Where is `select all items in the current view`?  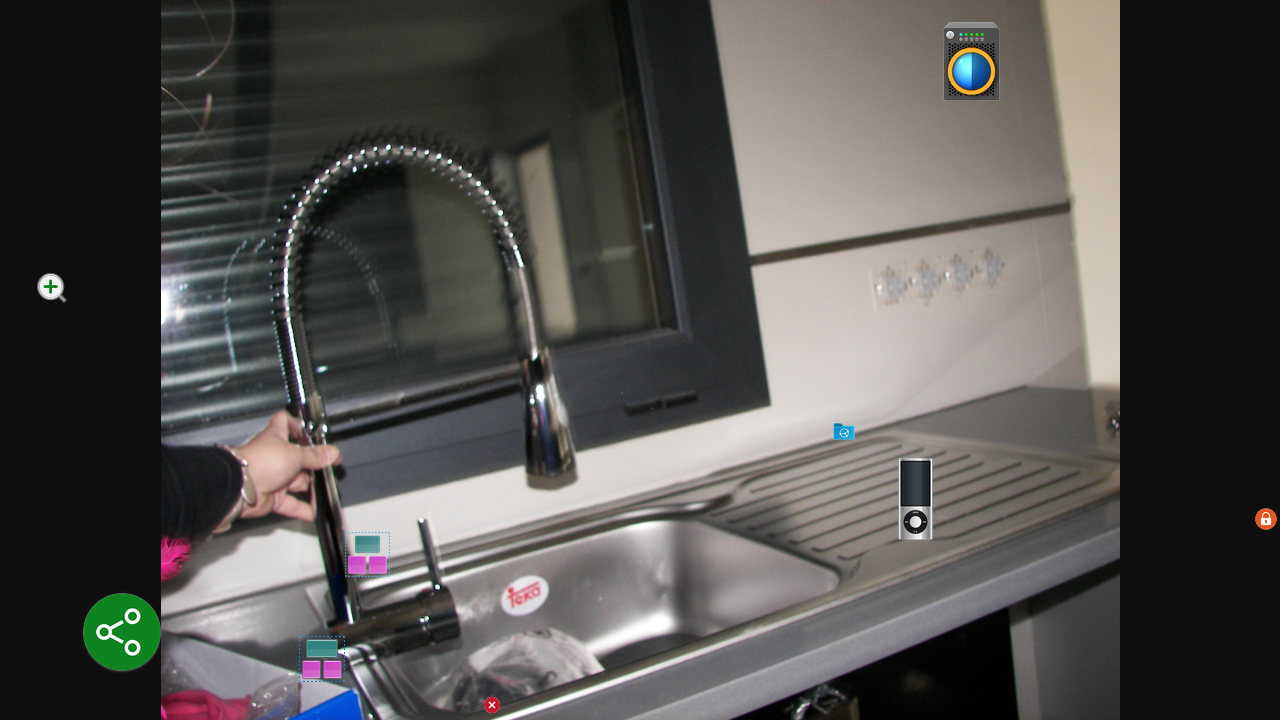
select all items in the current view is located at coordinates (322, 659).